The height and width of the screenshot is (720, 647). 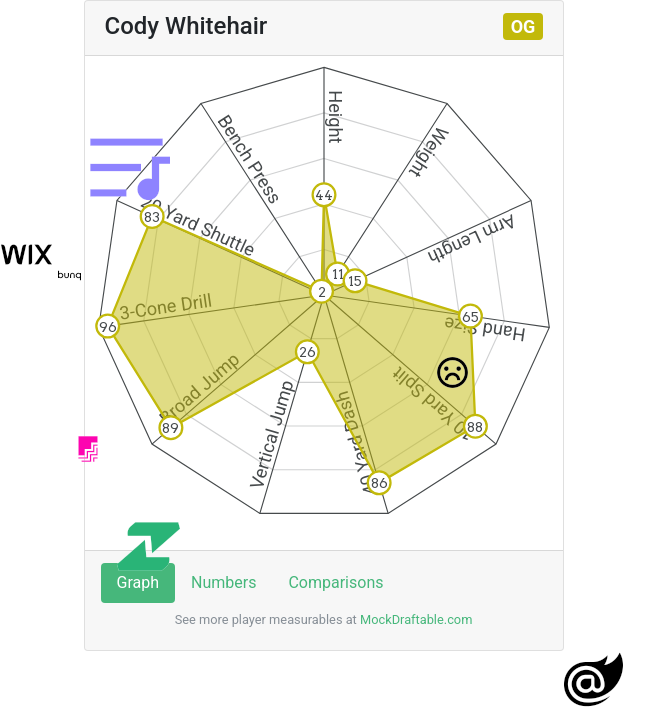 What do you see at coordinates (88, 449) in the screenshot?
I see `firstdraft logo` at bounding box center [88, 449].